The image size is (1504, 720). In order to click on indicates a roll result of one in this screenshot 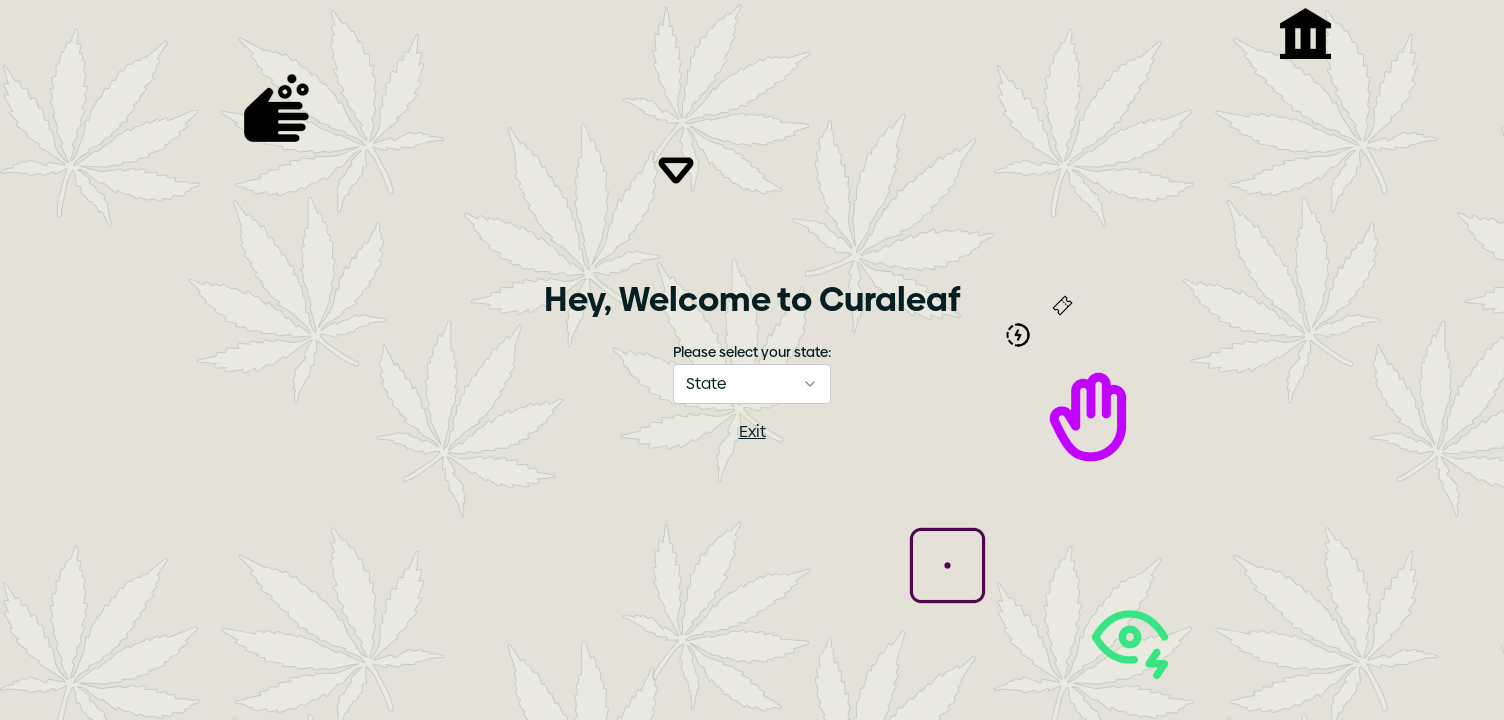, I will do `click(947, 565)`.